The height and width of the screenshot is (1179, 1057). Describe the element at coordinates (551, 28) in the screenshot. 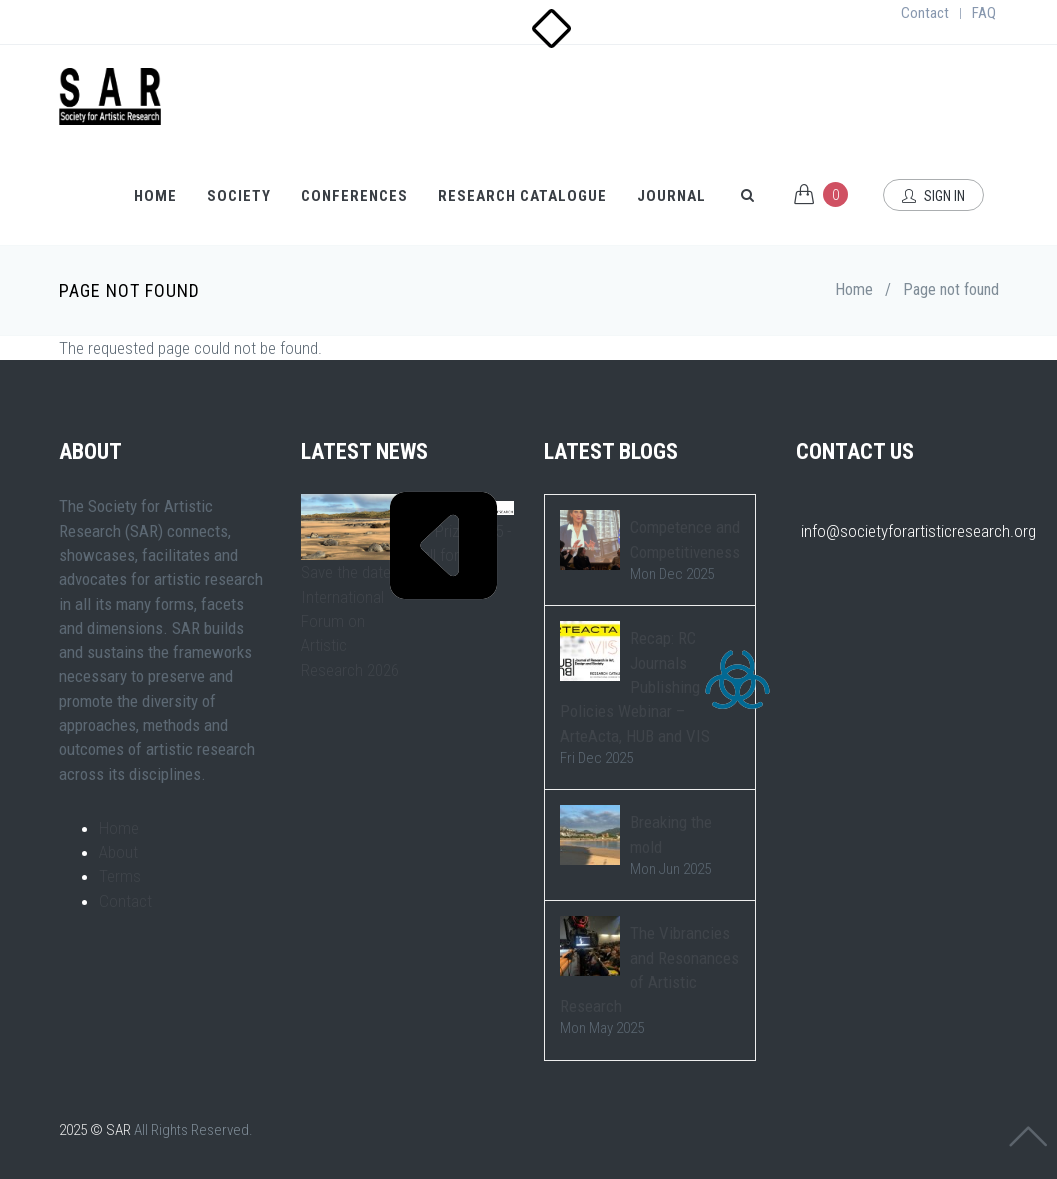

I see `indicates premium or special status` at that location.